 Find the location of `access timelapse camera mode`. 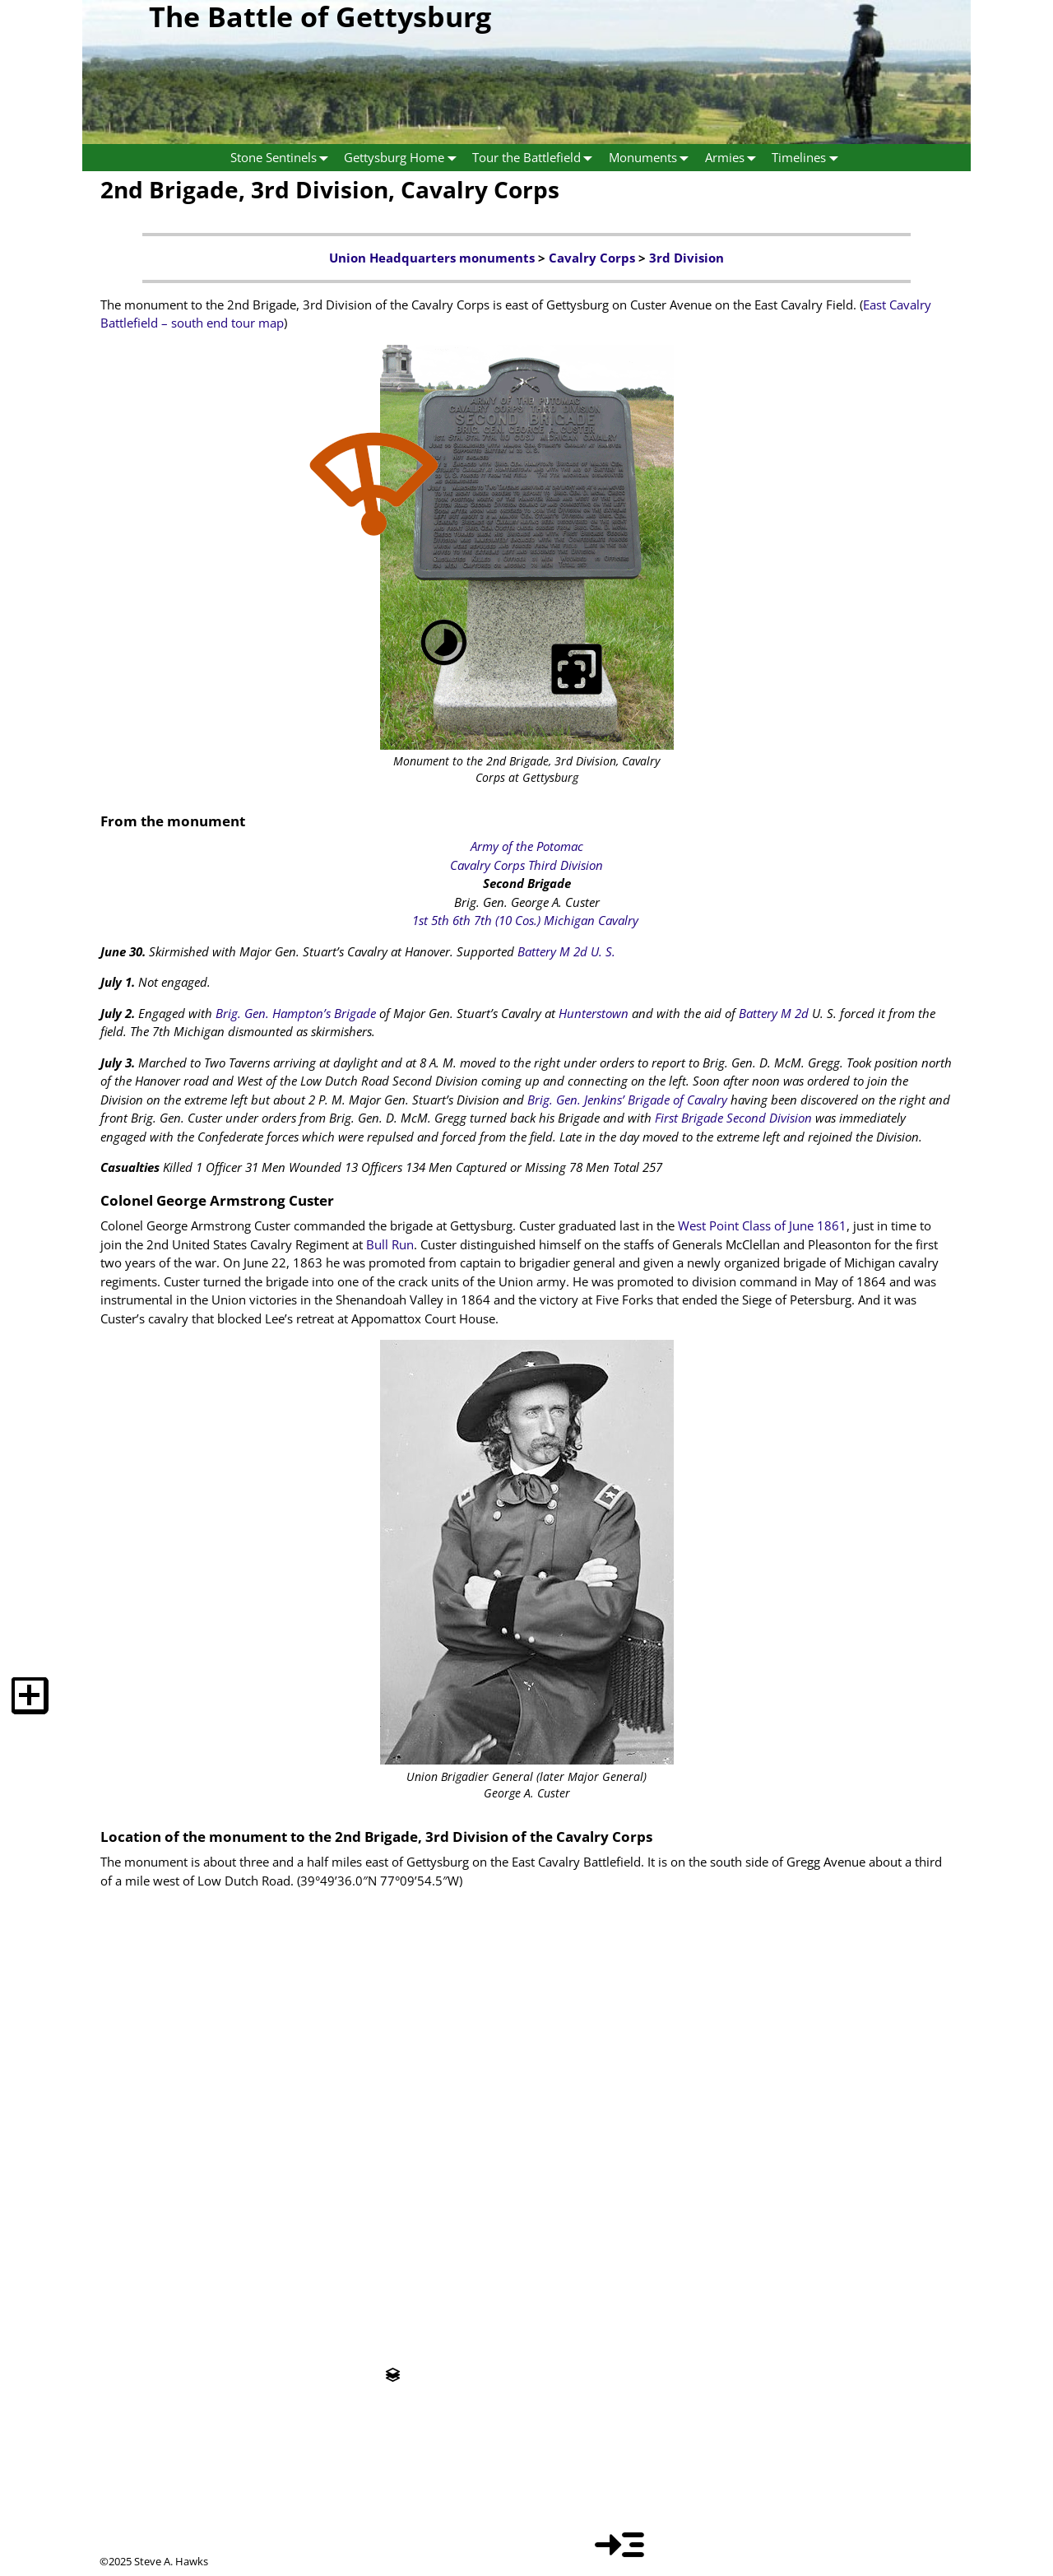

access timelapse camera mode is located at coordinates (443, 642).